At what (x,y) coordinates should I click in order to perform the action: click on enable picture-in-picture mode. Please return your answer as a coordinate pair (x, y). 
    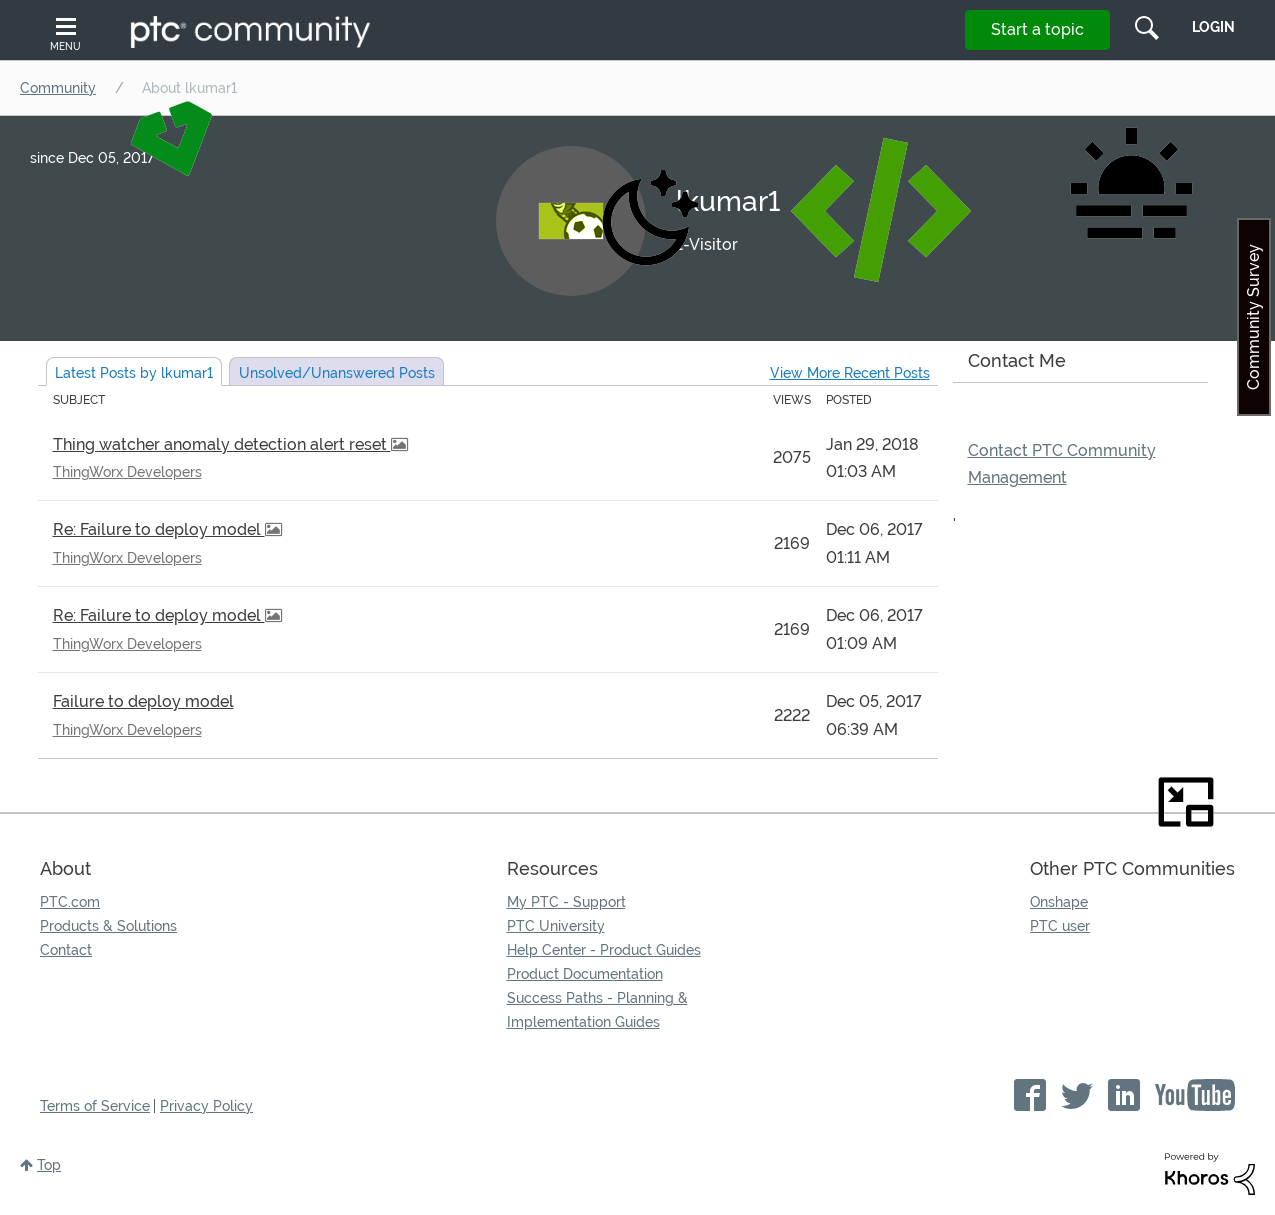
    Looking at the image, I should click on (1186, 802).